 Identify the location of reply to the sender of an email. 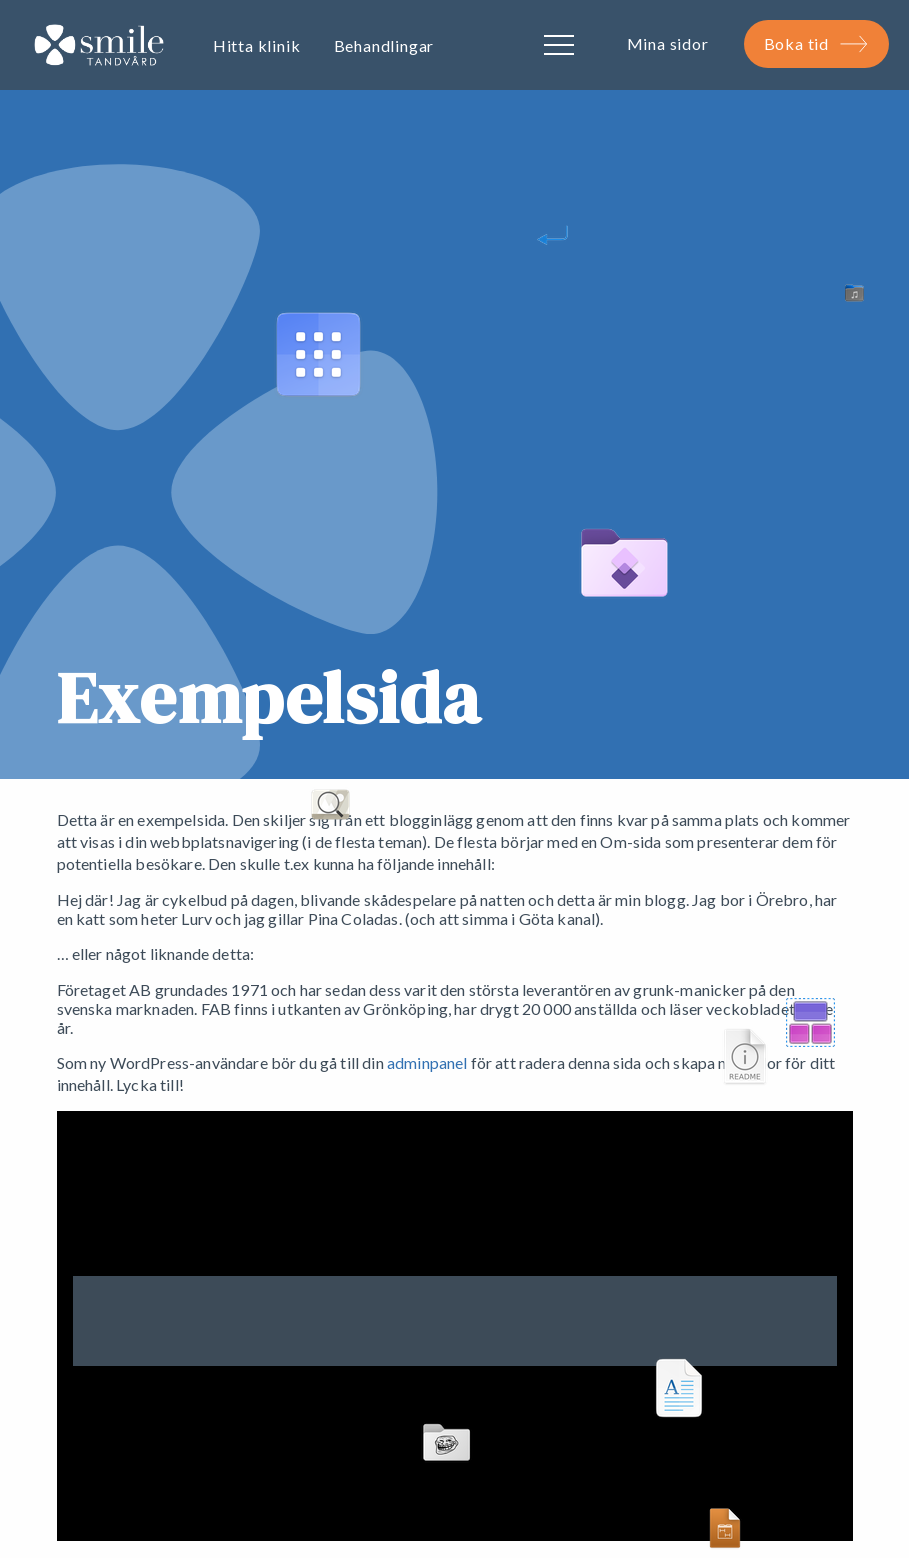
(552, 233).